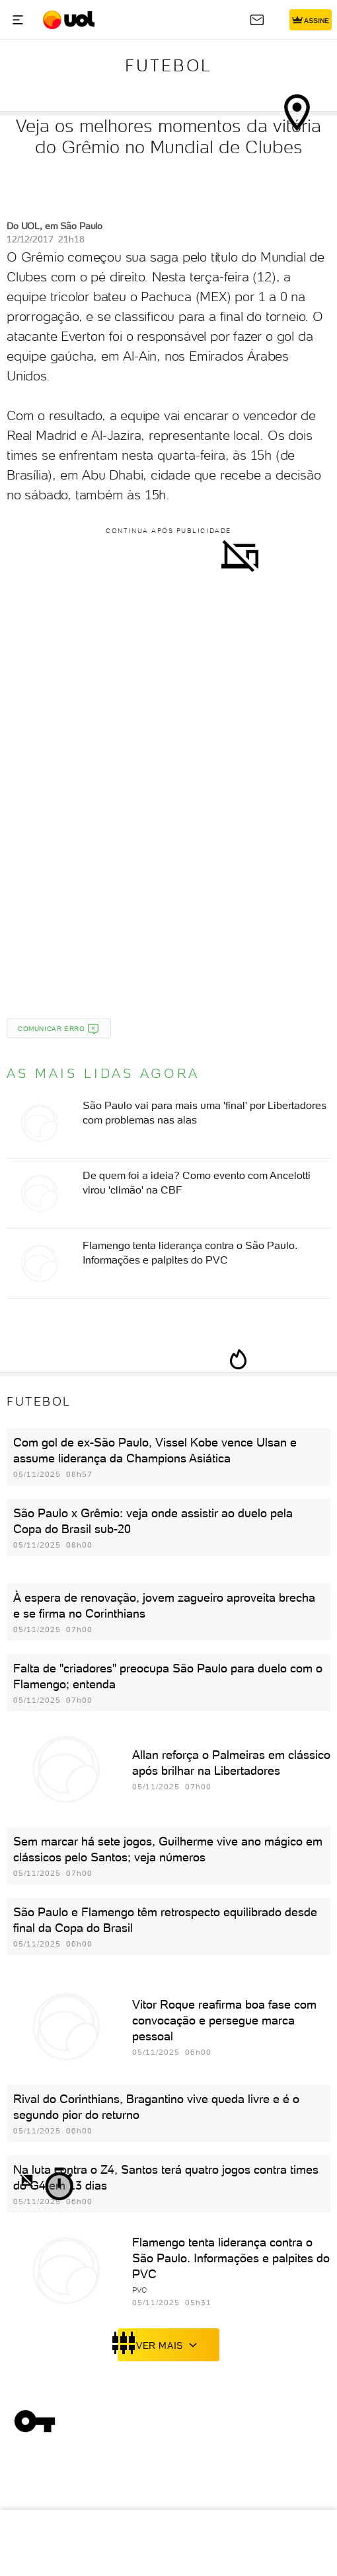  I want to click on view current location on map, so click(297, 112).